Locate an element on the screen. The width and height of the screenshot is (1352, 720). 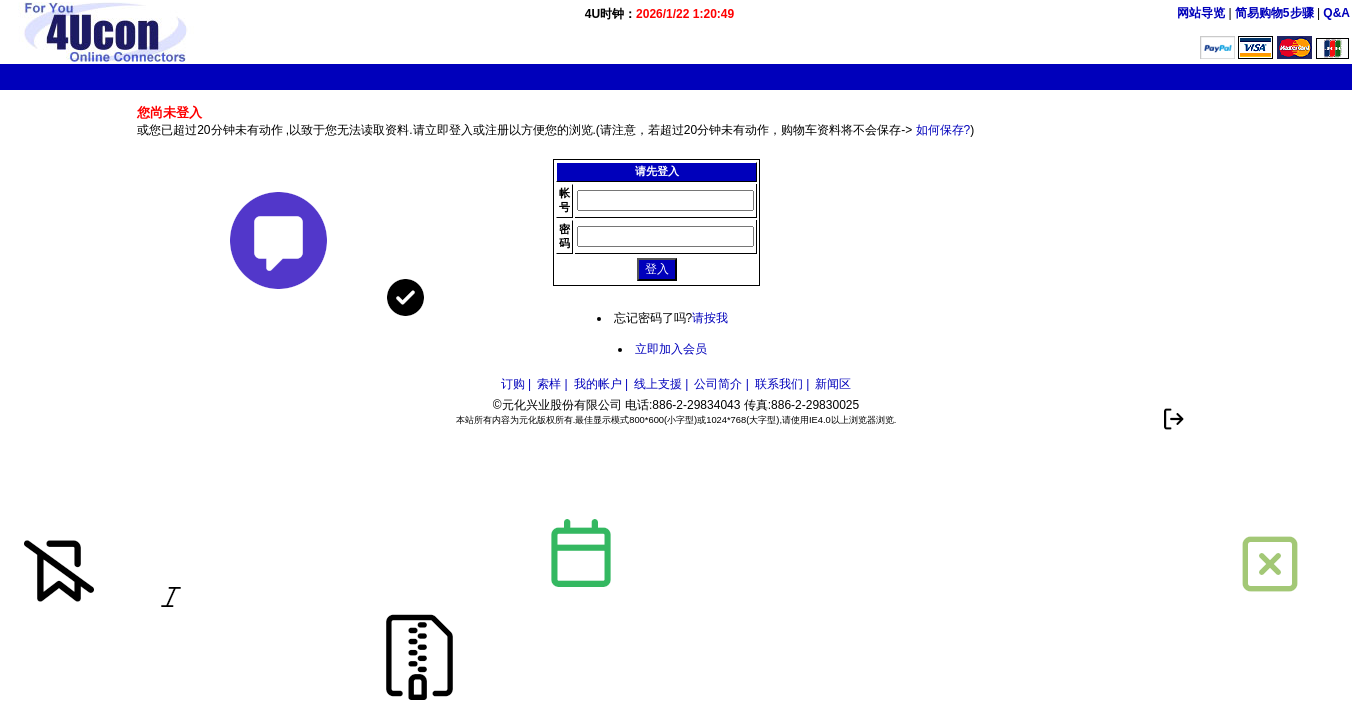
view or open a compressed zip file is located at coordinates (419, 655).